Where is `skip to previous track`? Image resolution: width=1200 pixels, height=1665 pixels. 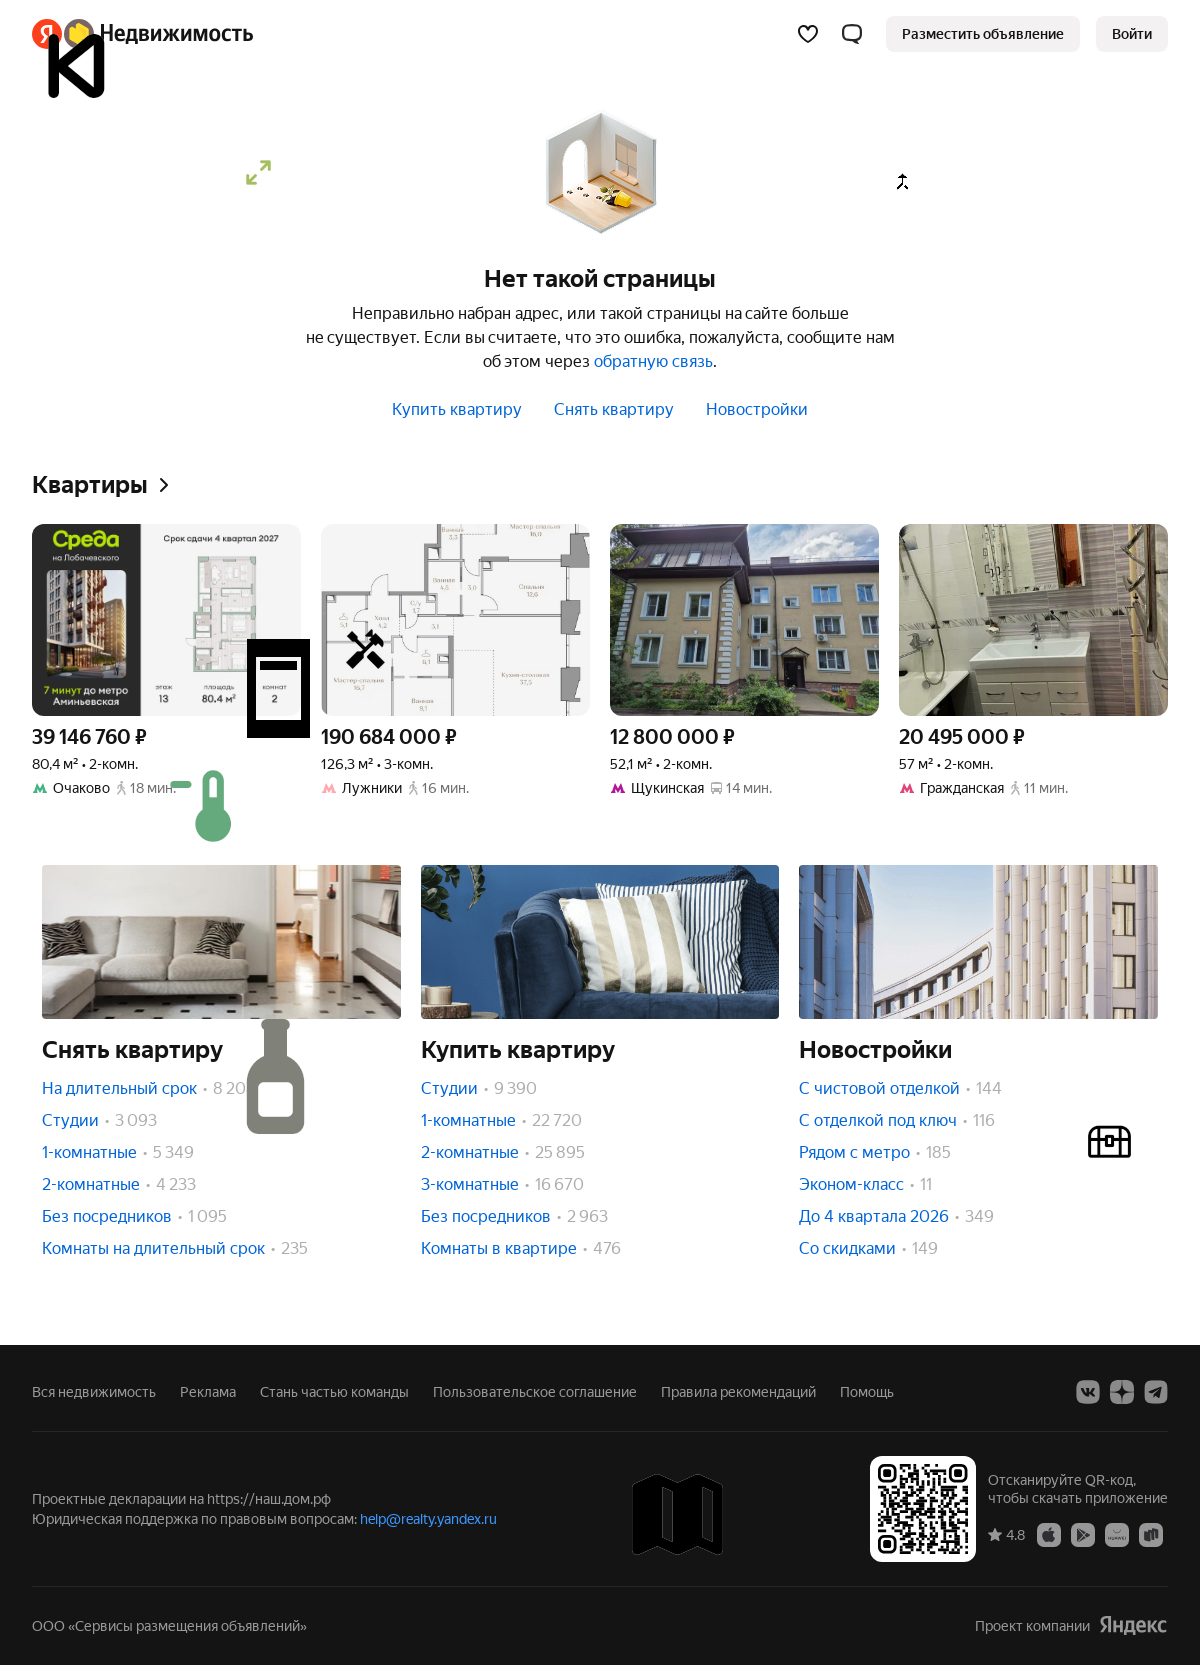
skip to previous track is located at coordinates (75, 66).